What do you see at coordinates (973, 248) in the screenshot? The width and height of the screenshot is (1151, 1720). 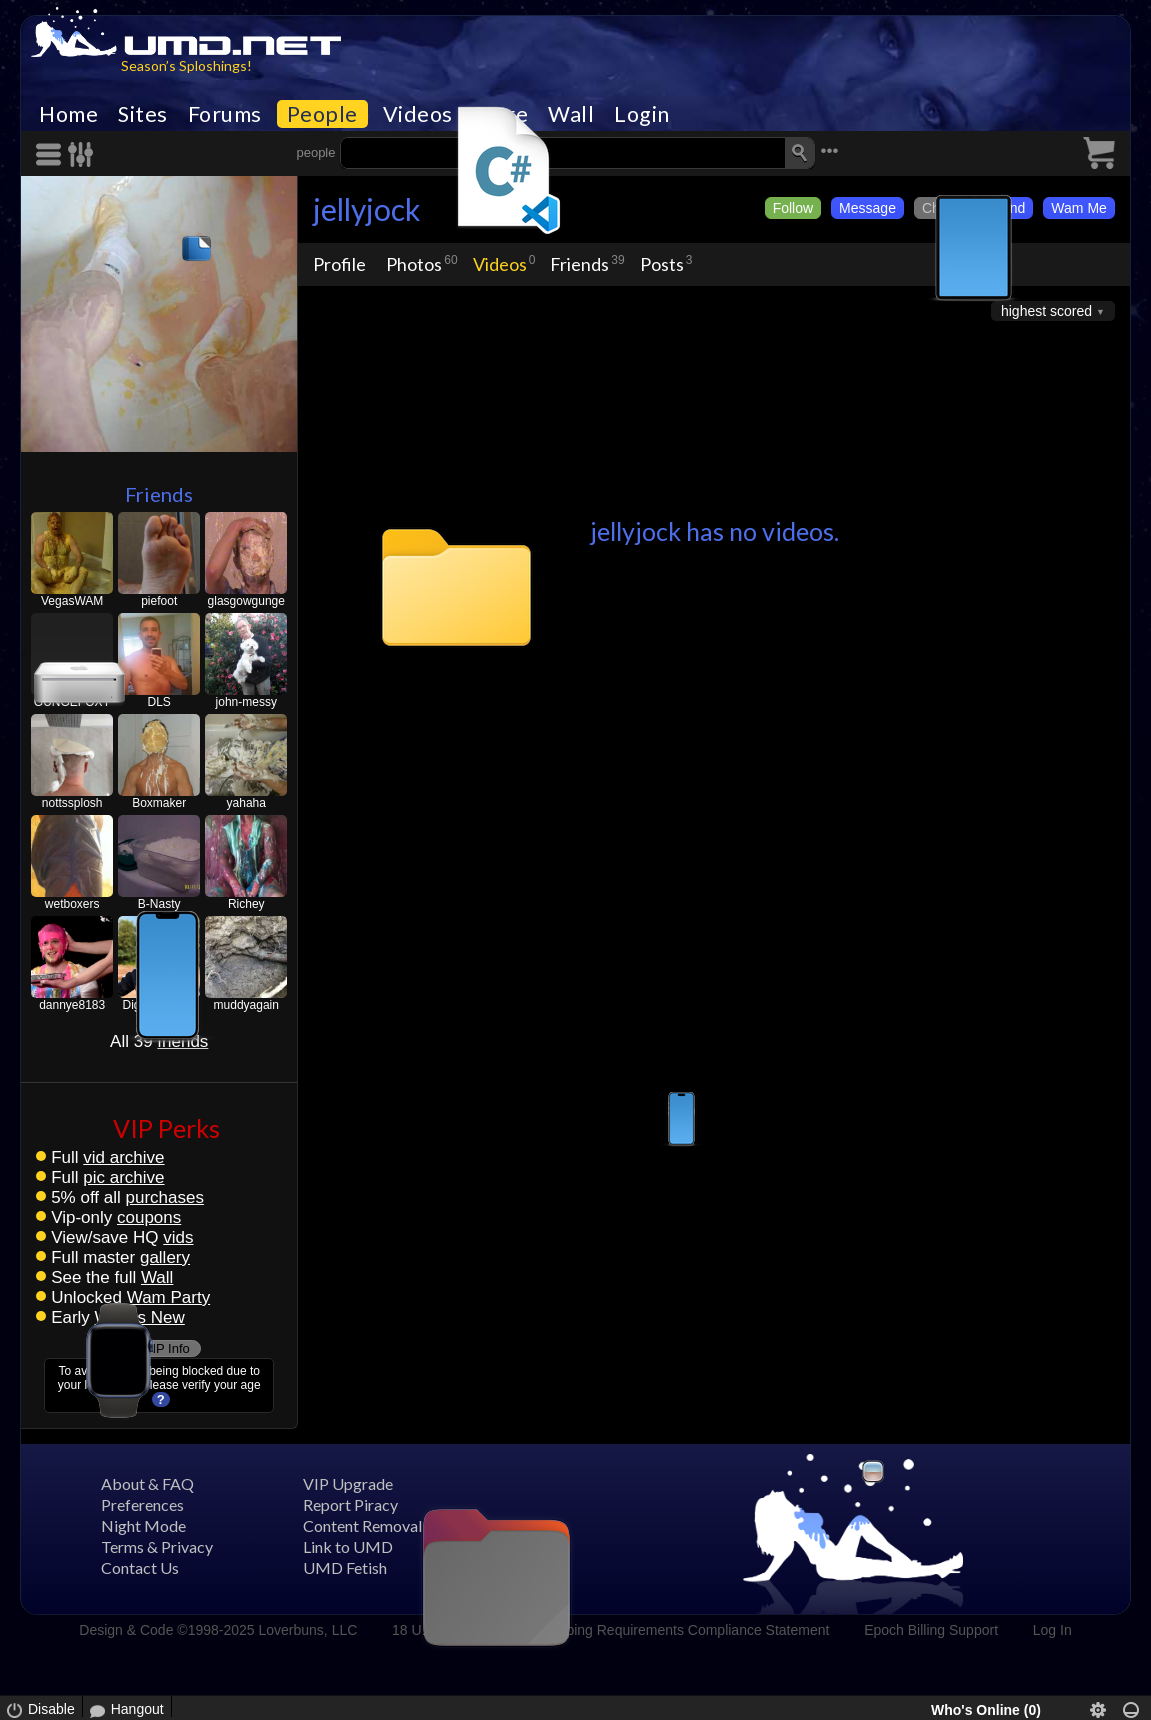 I see `iPad Pro device icon` at bounding box center [973, 248].